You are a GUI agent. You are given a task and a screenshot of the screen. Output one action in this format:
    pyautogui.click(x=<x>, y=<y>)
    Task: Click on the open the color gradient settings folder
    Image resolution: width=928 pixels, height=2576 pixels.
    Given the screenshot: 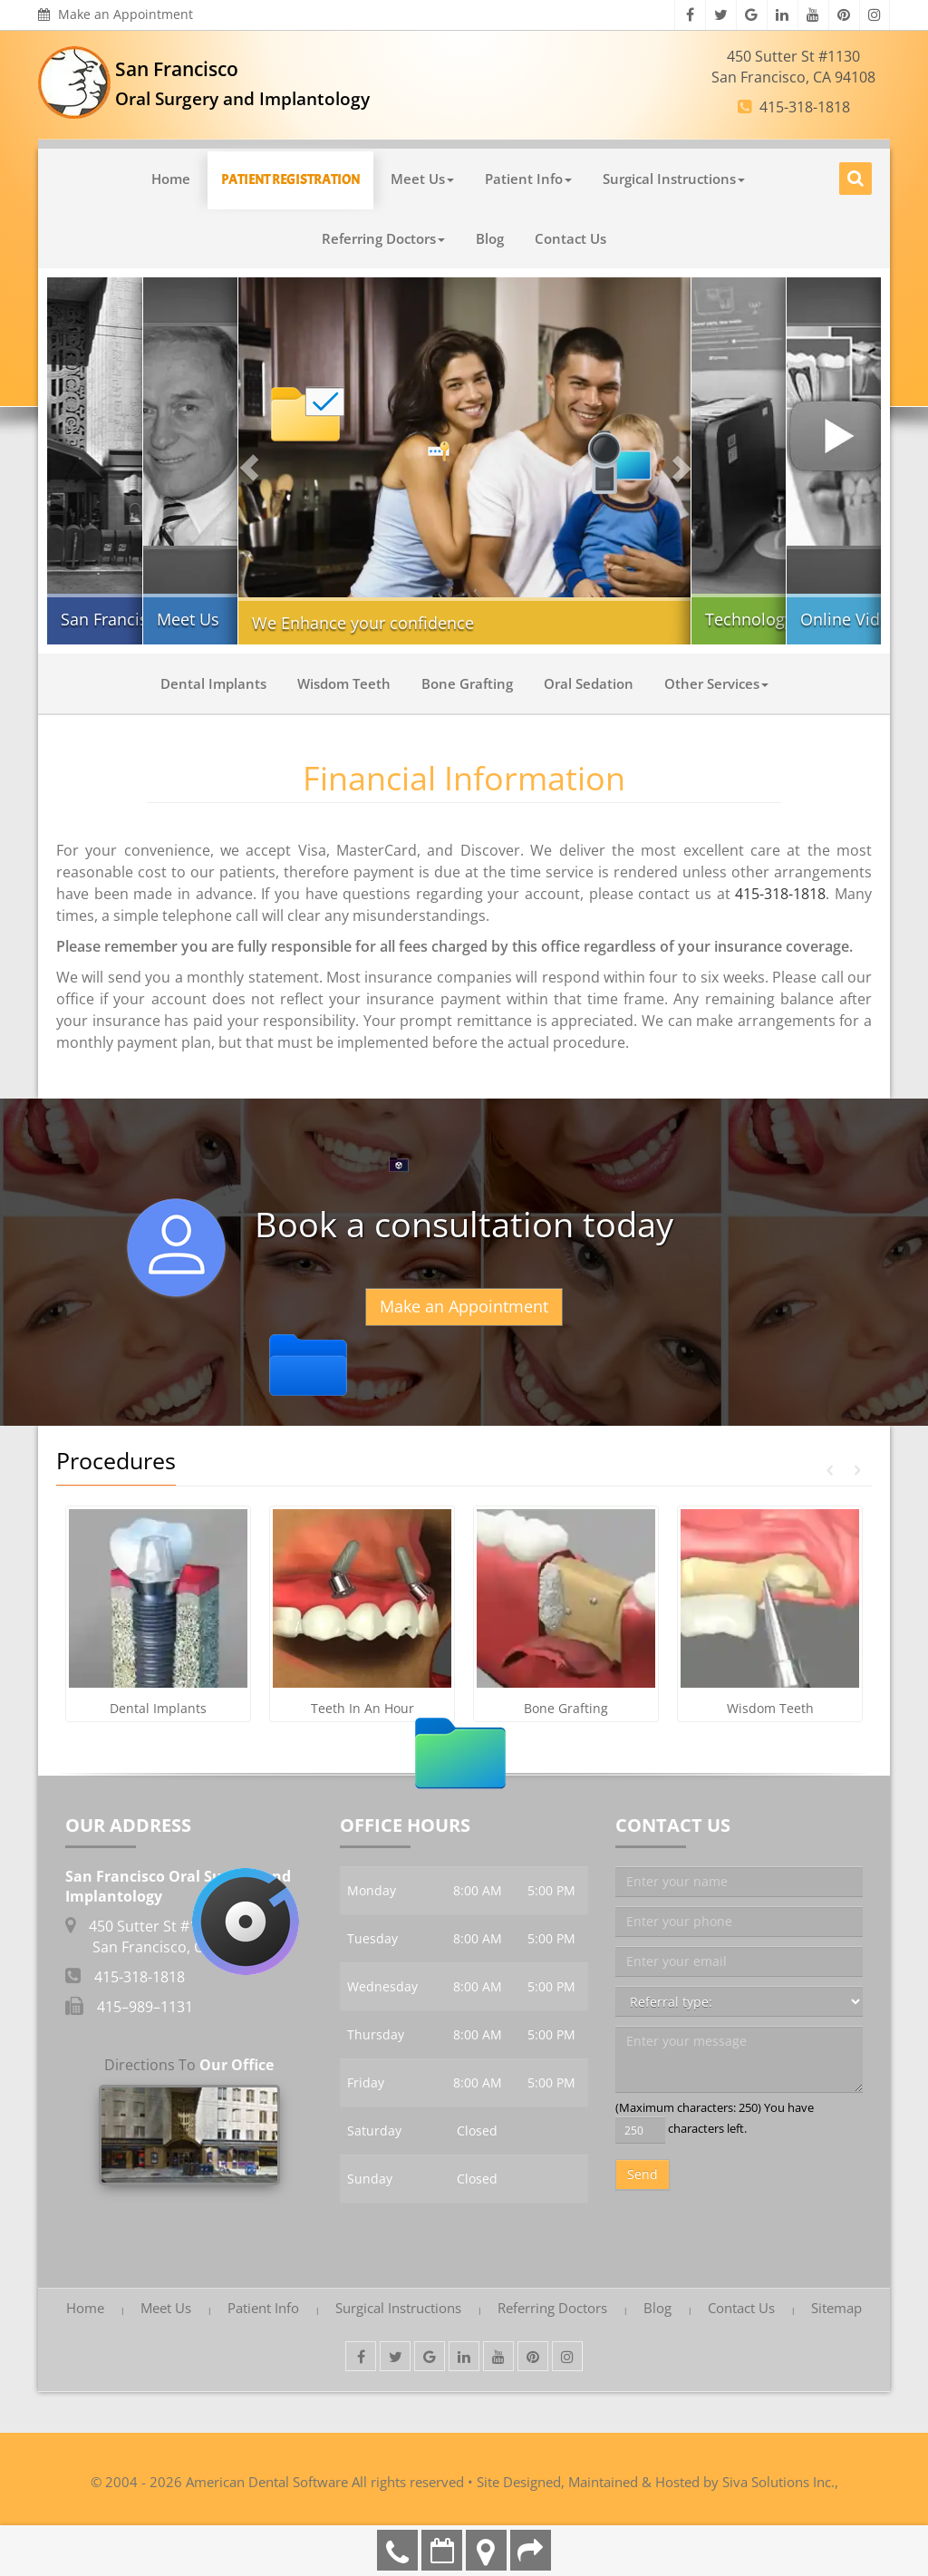 What is the action you would take?
    pyautogui.click(x=460, y=1756)
    